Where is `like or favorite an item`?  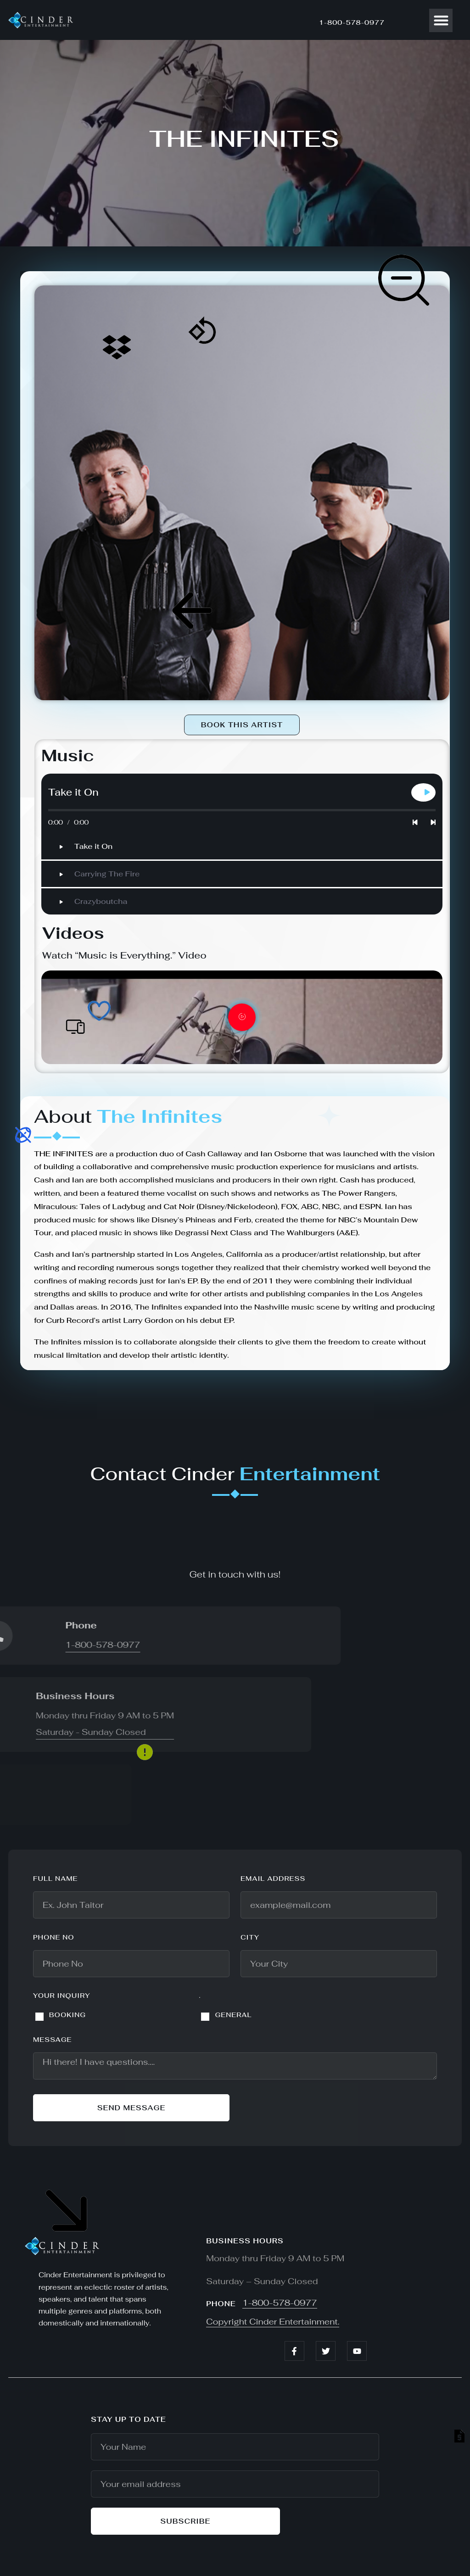 like or favorite an item is located at coordinates (99, 1011).